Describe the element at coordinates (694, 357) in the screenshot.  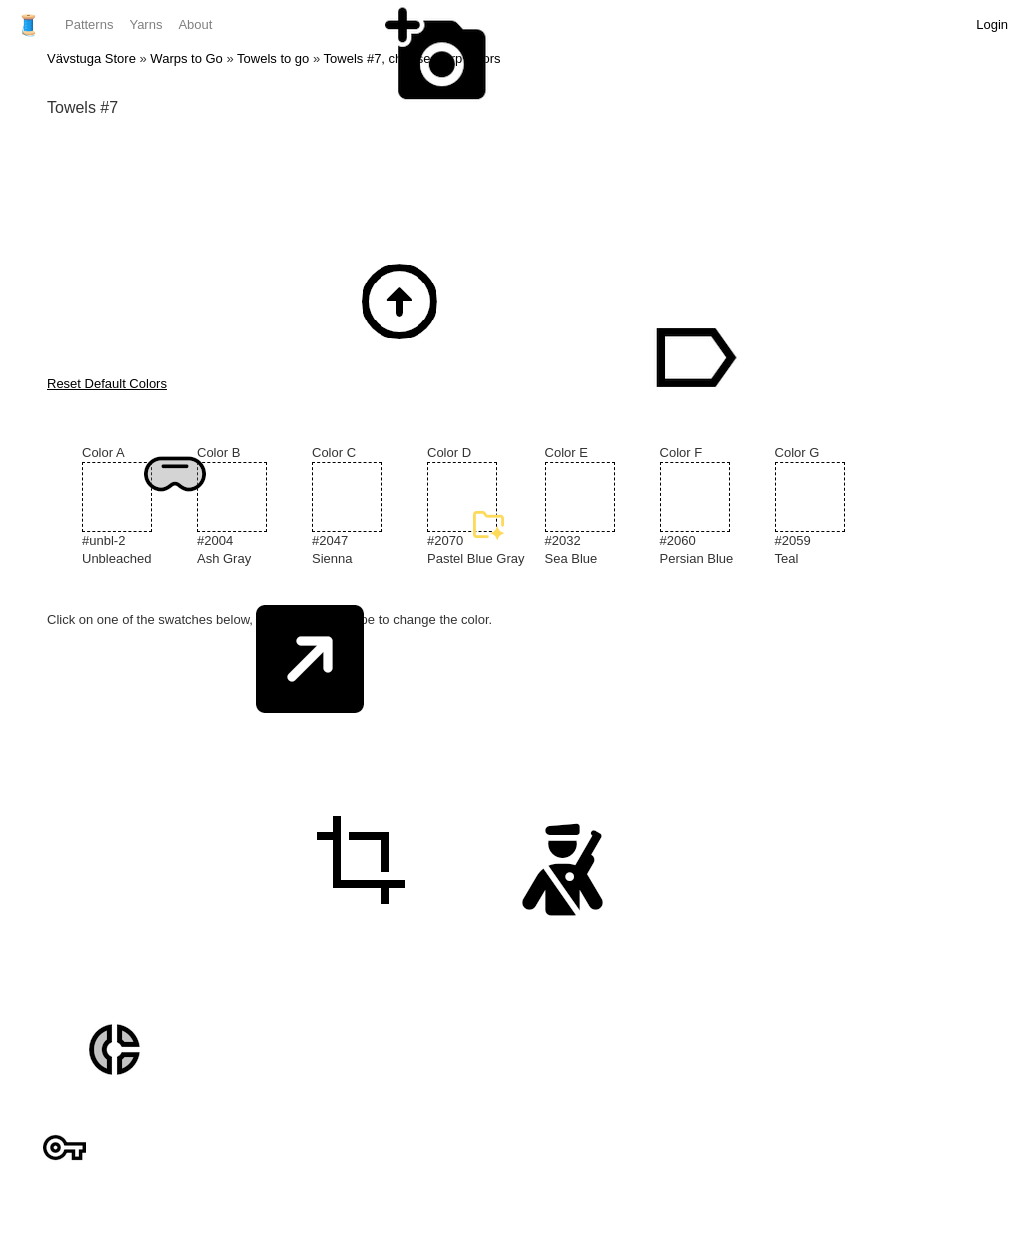
I see `add a label or tag to an item` at that location.